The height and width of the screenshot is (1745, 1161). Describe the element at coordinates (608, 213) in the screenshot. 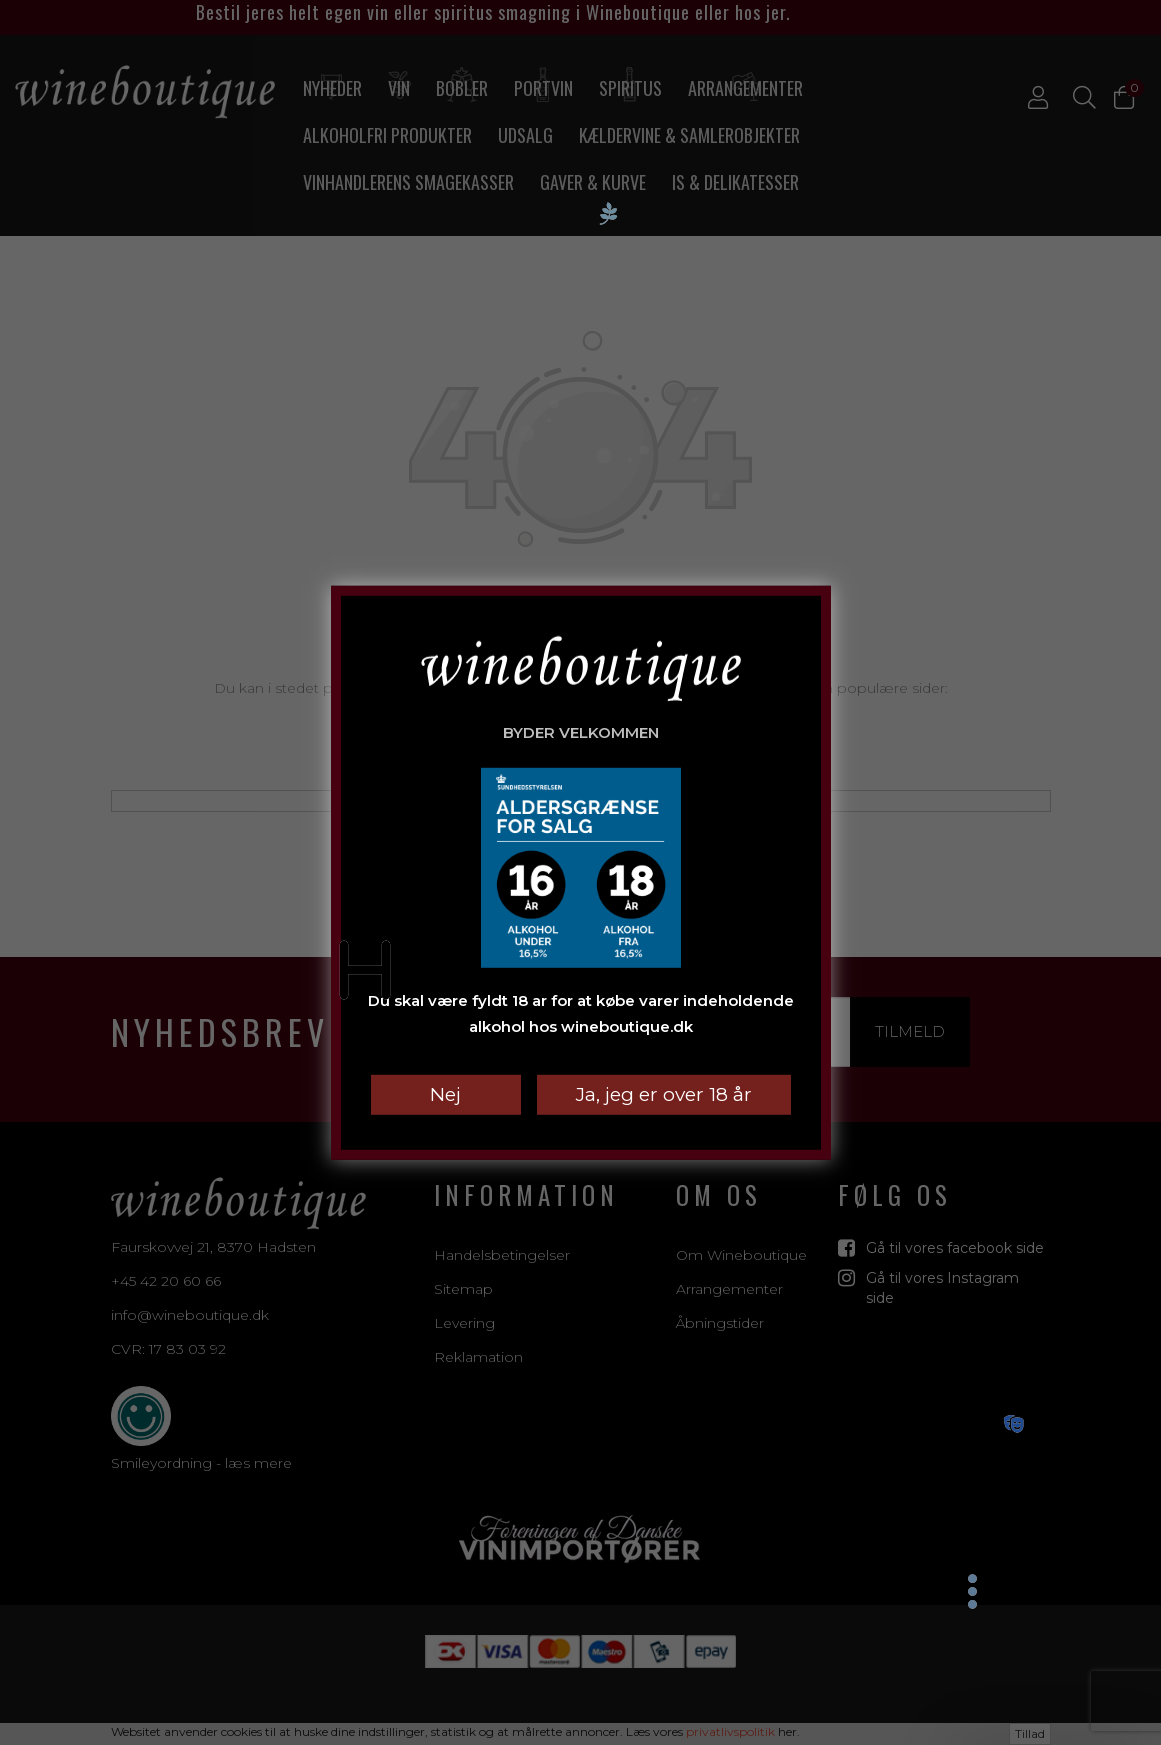

I see `pagelines brand logo` at that location.